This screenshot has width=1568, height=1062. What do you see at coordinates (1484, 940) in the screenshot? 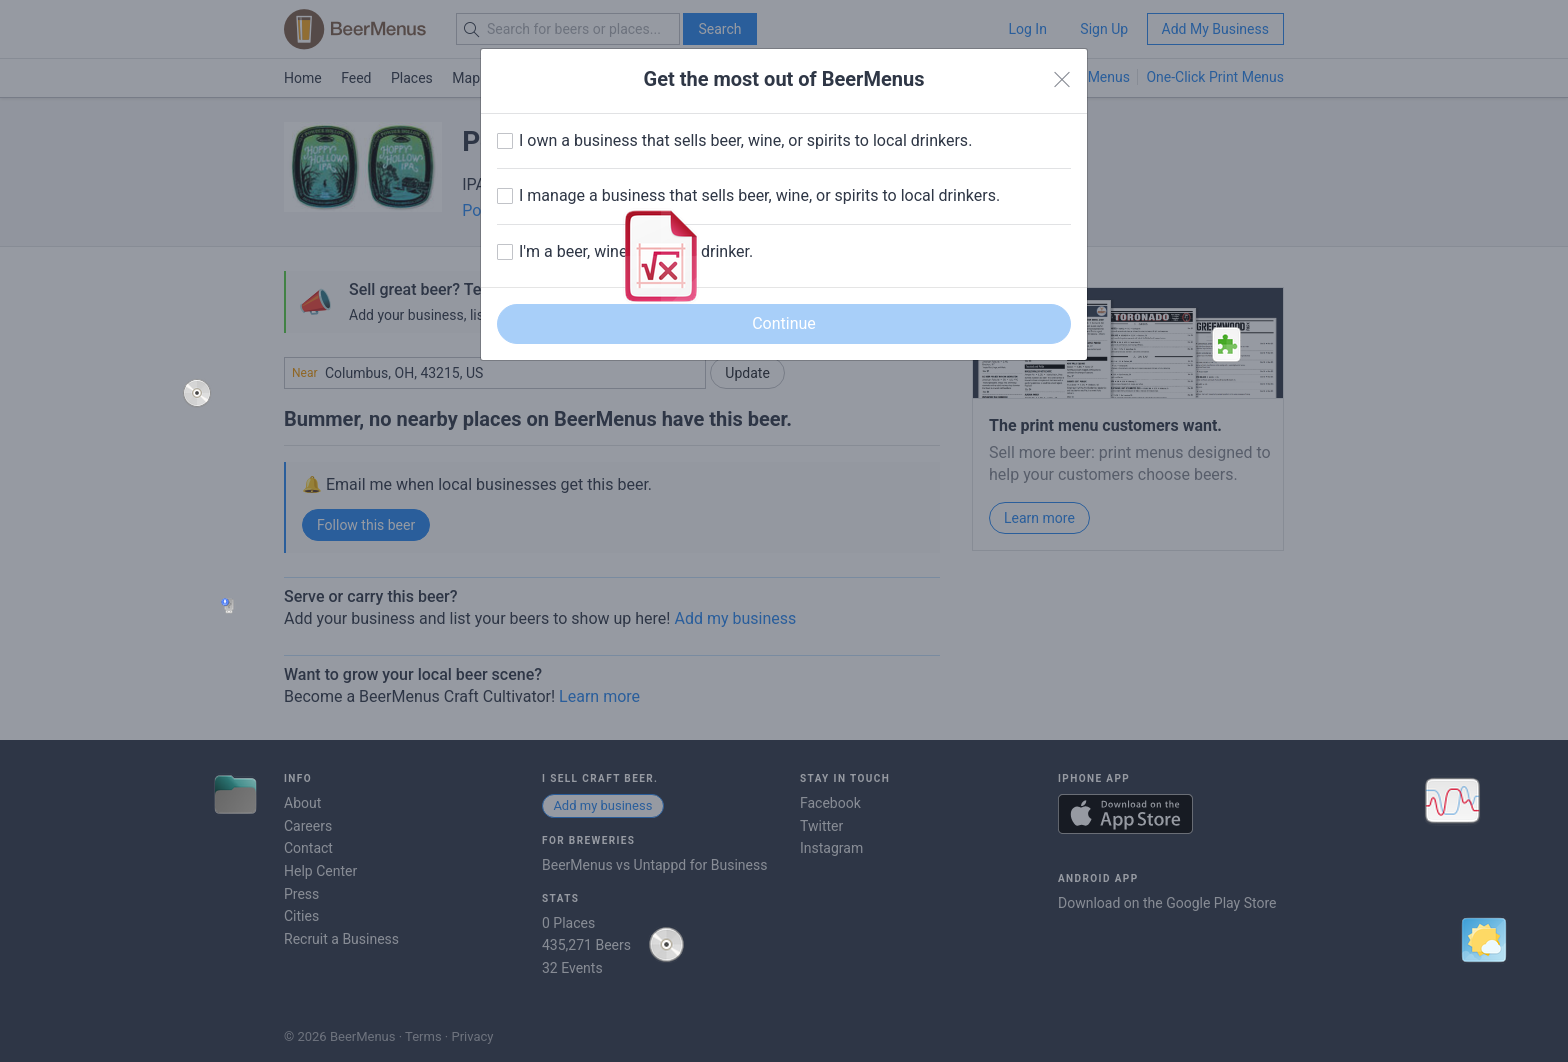
I see `open the weather app` at bounding box center [1484, 940].